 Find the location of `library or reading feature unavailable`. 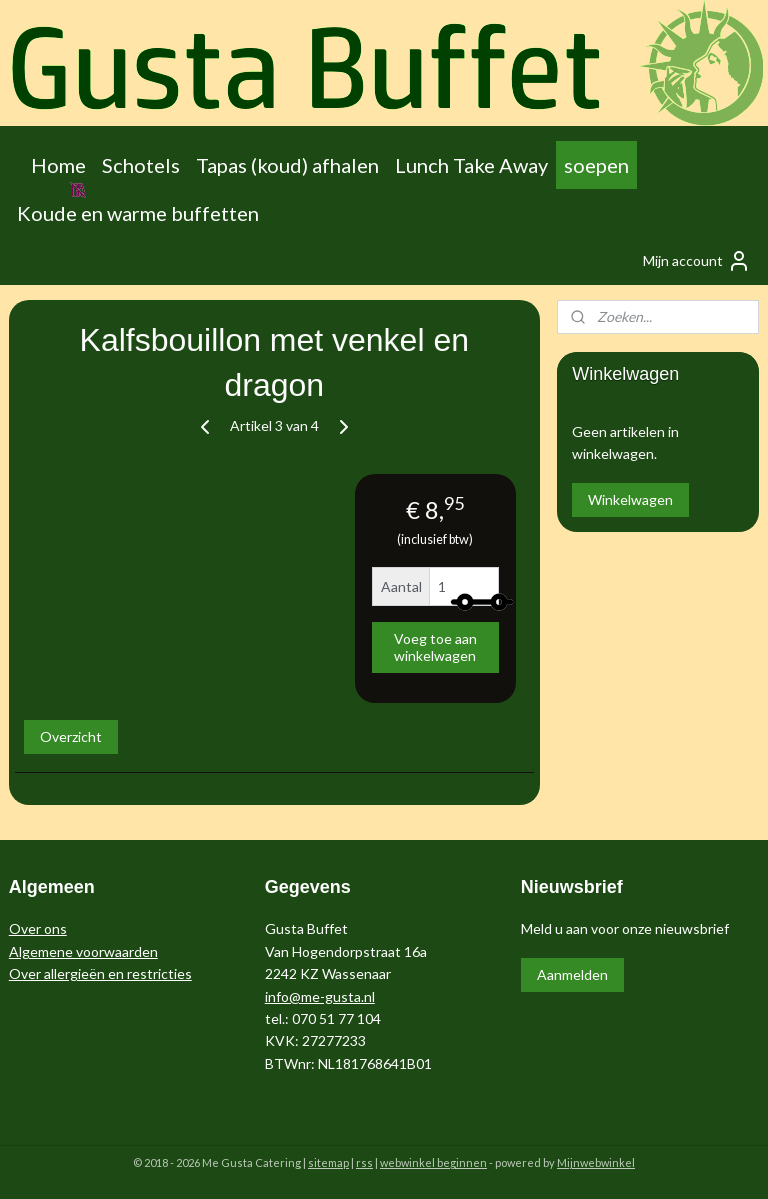

library or reading feature unavailable is located at coordinates (78, 190).